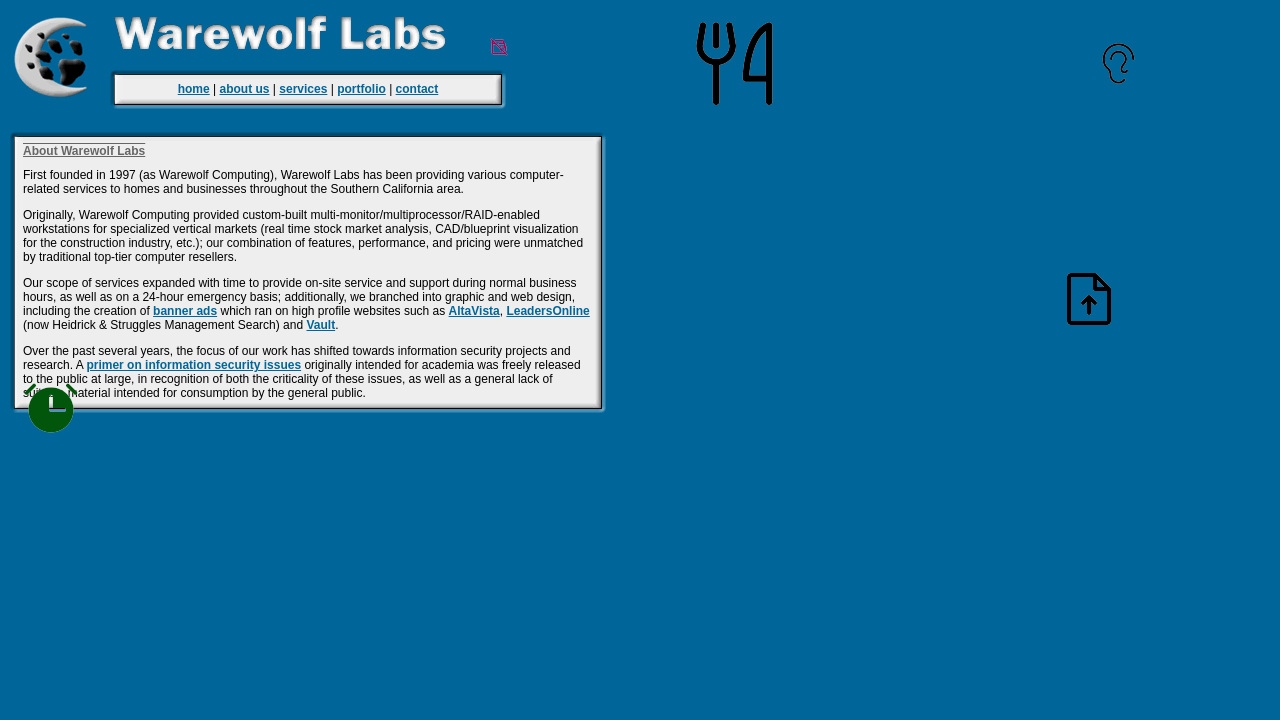 The width and height of the screenshot is (1280, 720). What do you see at coordinates (736, 62) in the screenshot?
I see `browse nearby restaurants or dining options` at bounding box center [736, 62].